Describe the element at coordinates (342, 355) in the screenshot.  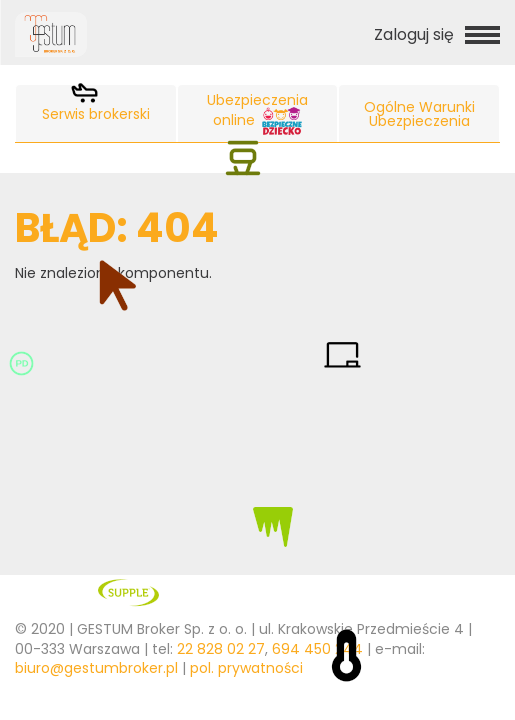
I see `access whiteboard or presentation mode` at that location.